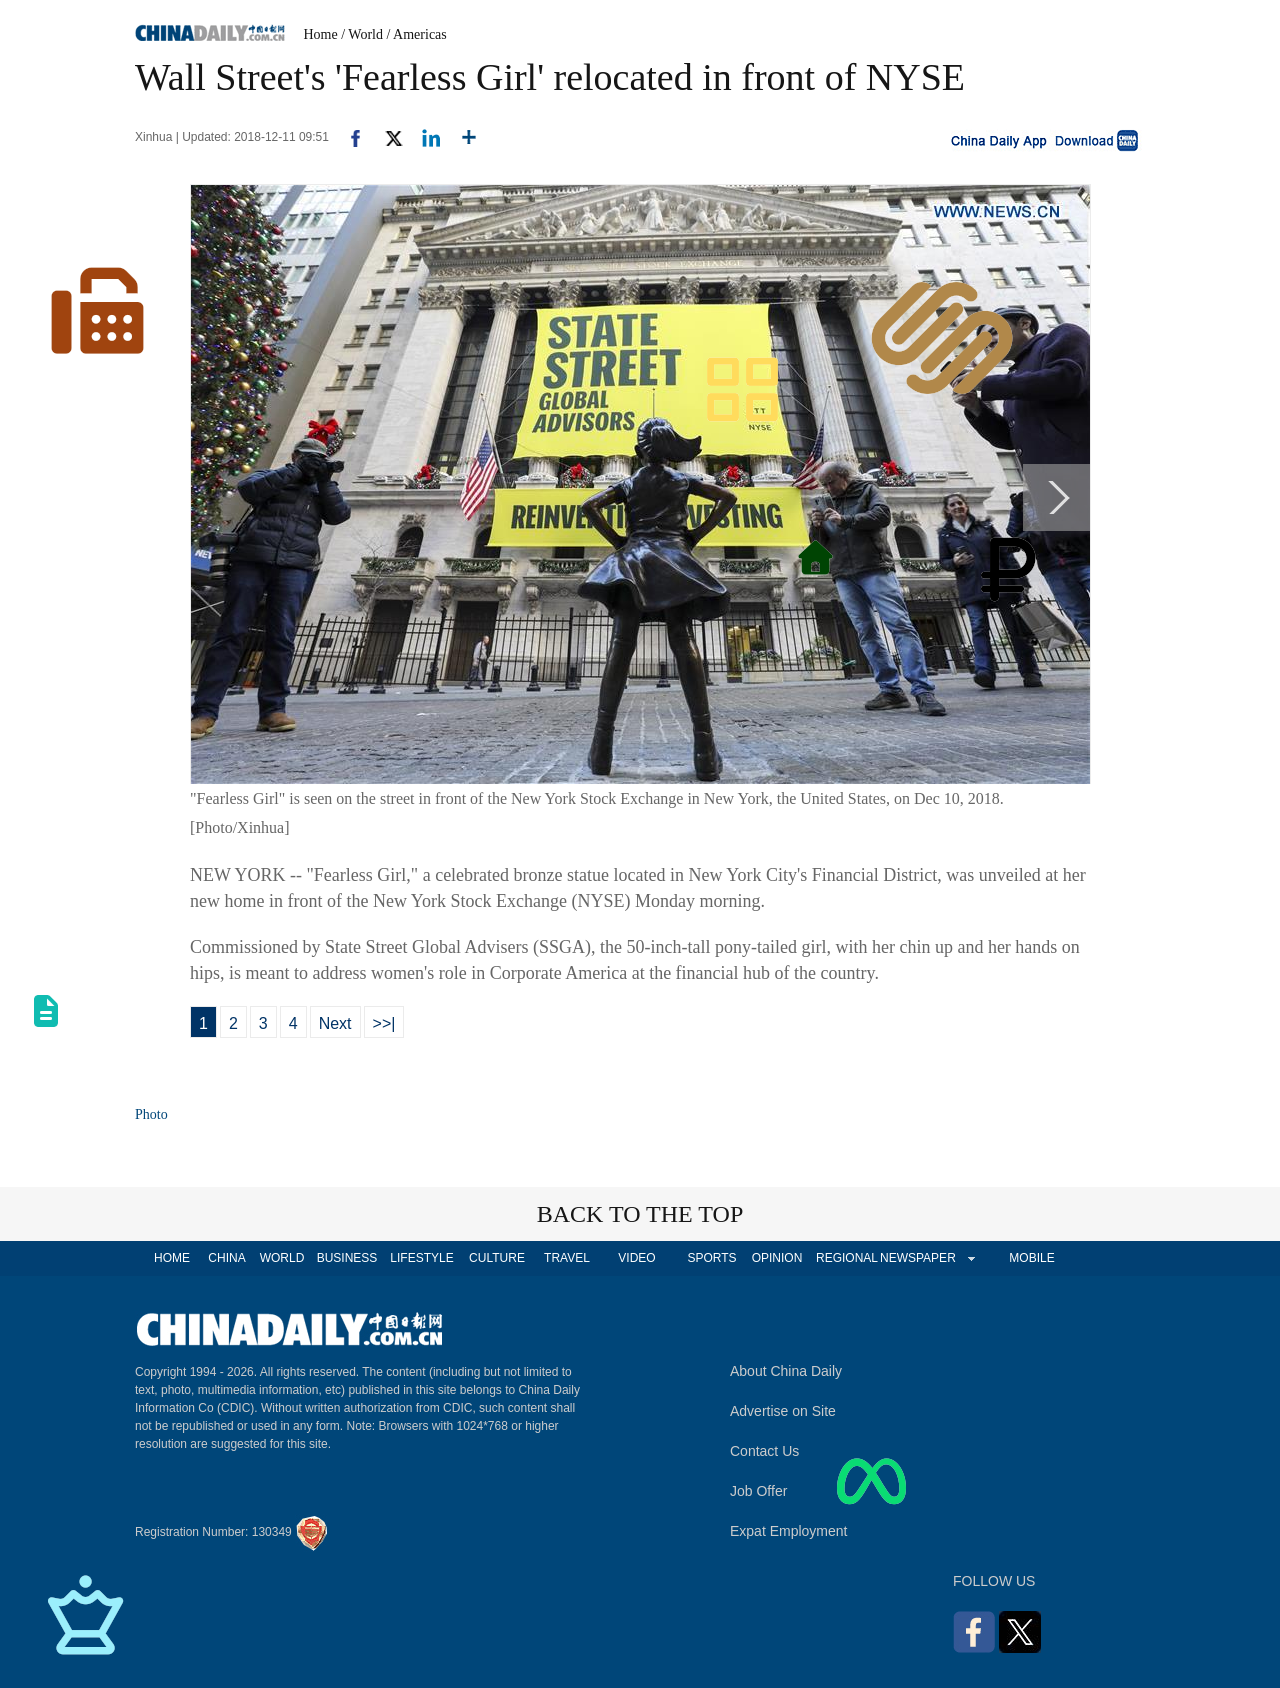 The height and width of the screenshot is (1688, 1280). Describe the element at coordinates (1010, 569) in the screenshot. I see `indicates Russian ruble currency` at that location.